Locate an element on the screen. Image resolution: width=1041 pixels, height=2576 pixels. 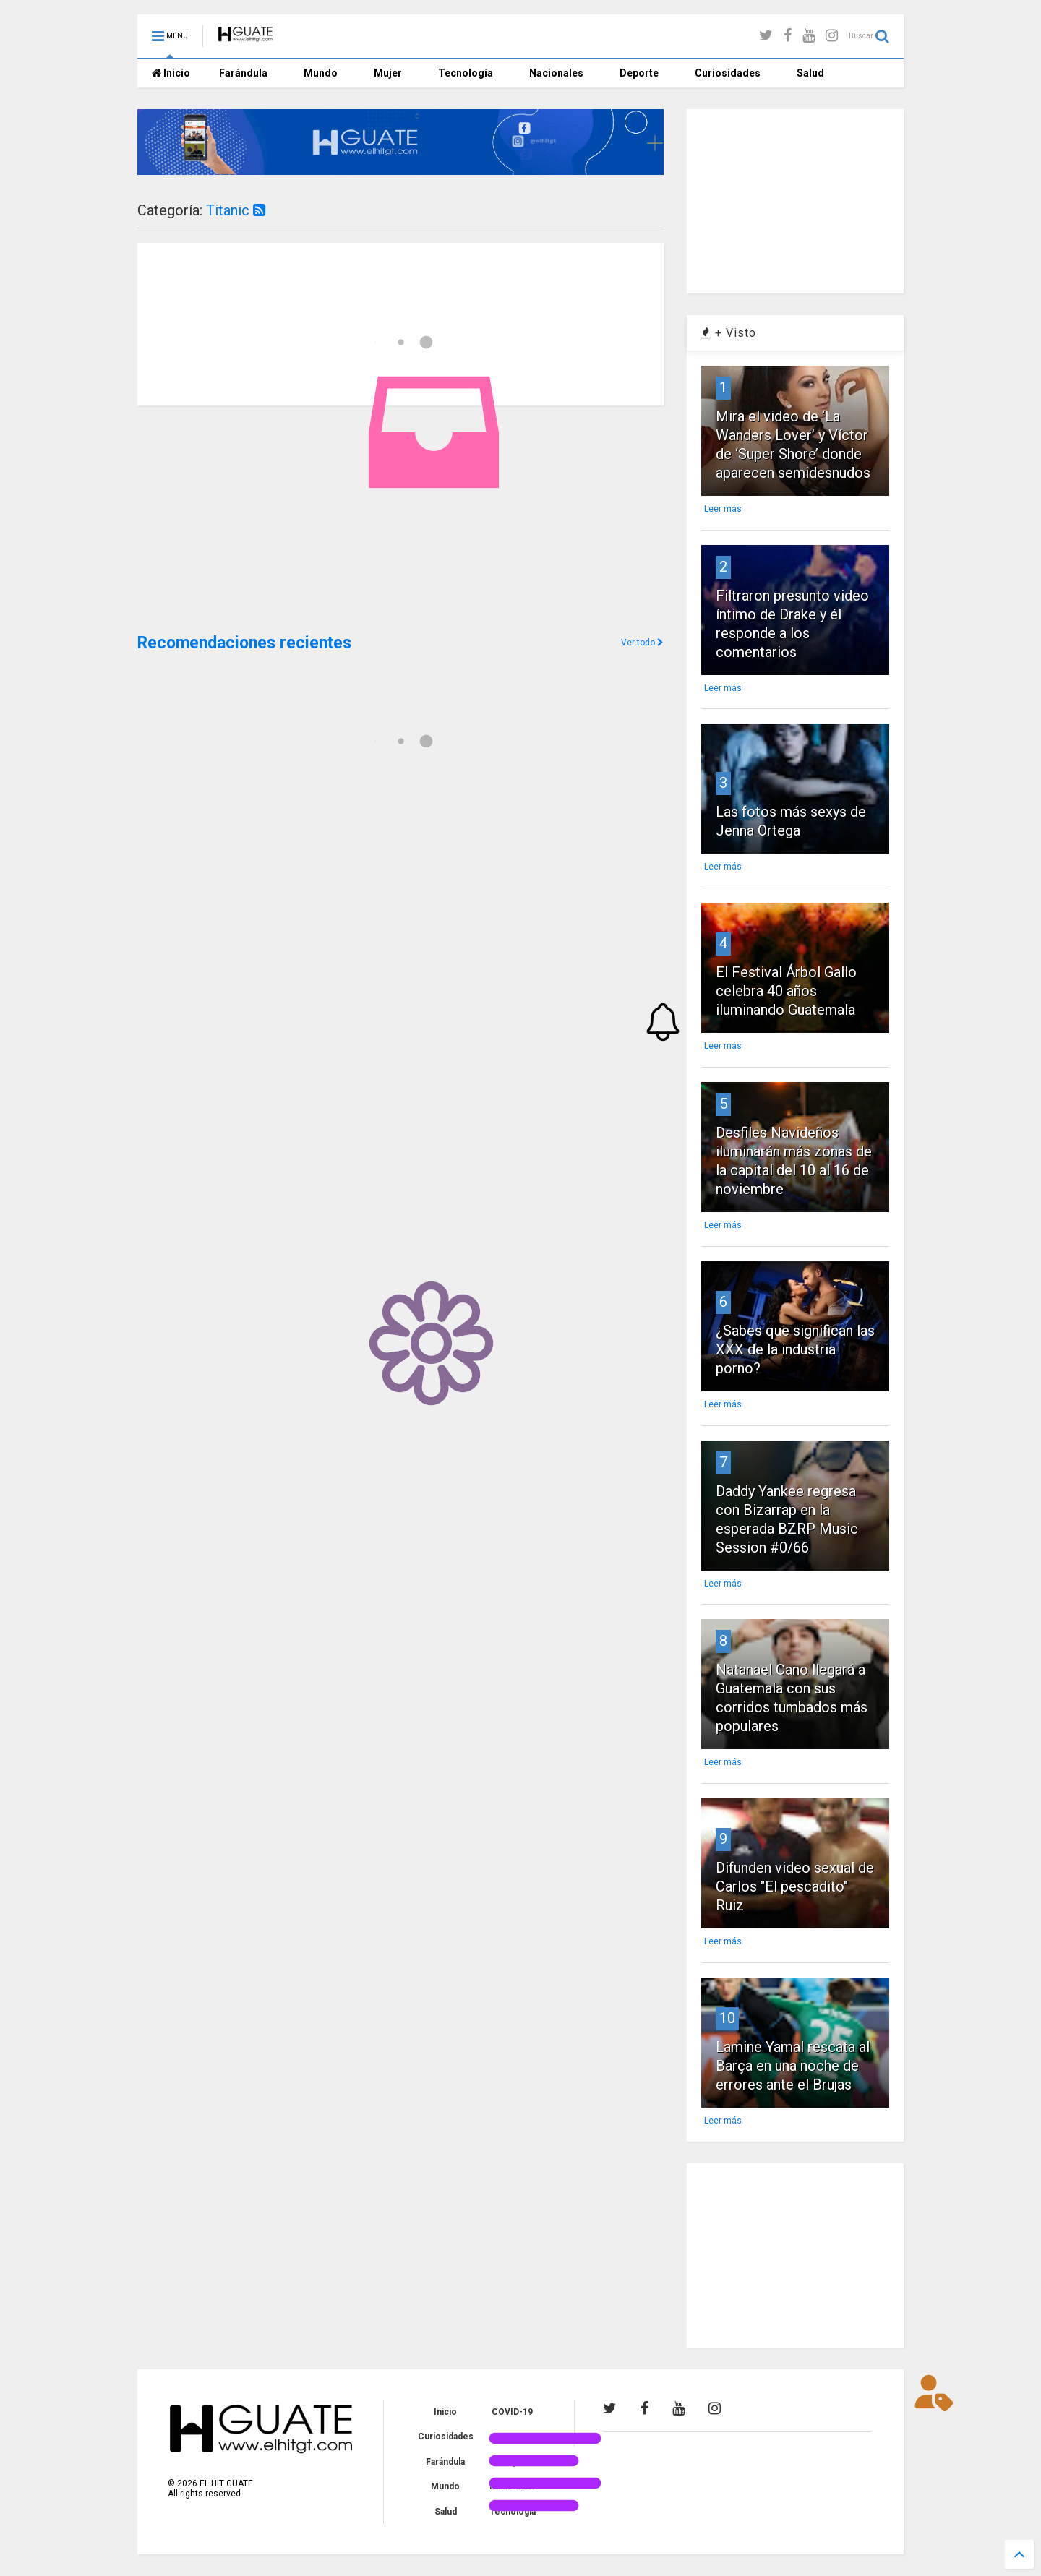
access garden or plant care features is located at coordinates (431, 1343).